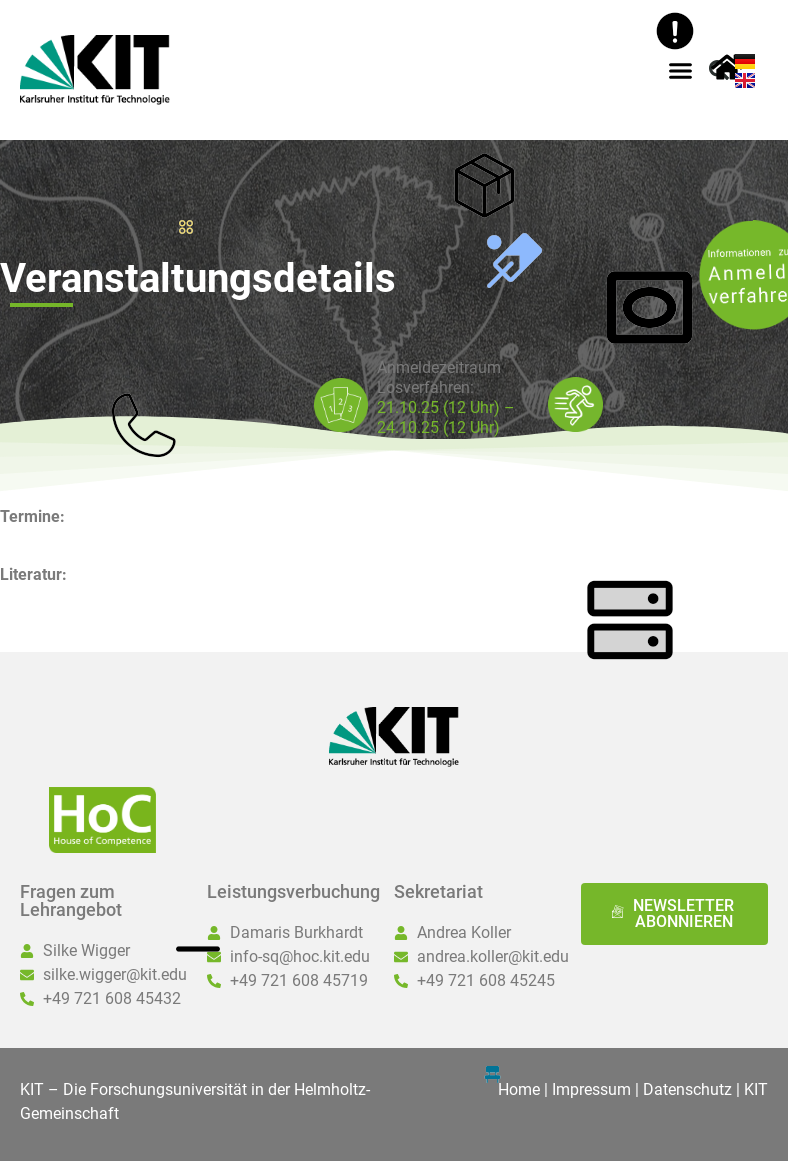 This screenshot has width=788, height=1161. What do you see at coordinates (142, 426) in the screenshot?
I see `make a phone call` at bounding box center [142, 426].